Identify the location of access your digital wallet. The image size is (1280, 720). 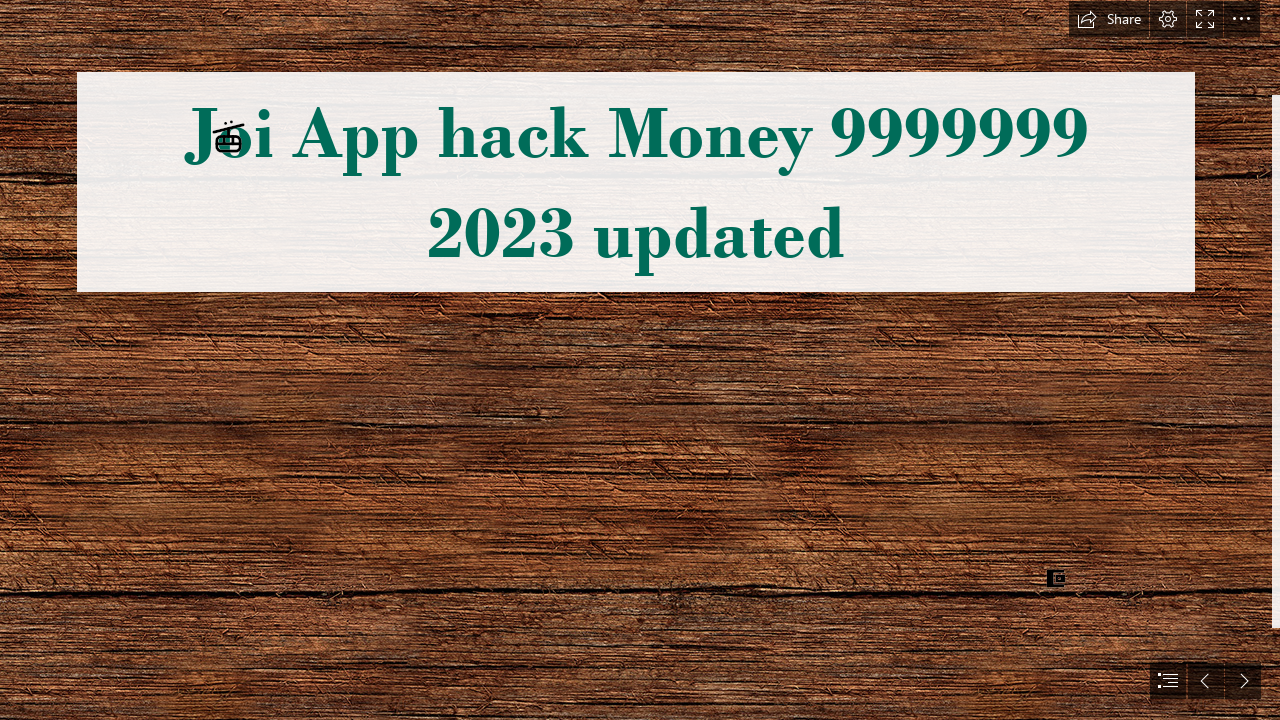
(1055, 578).